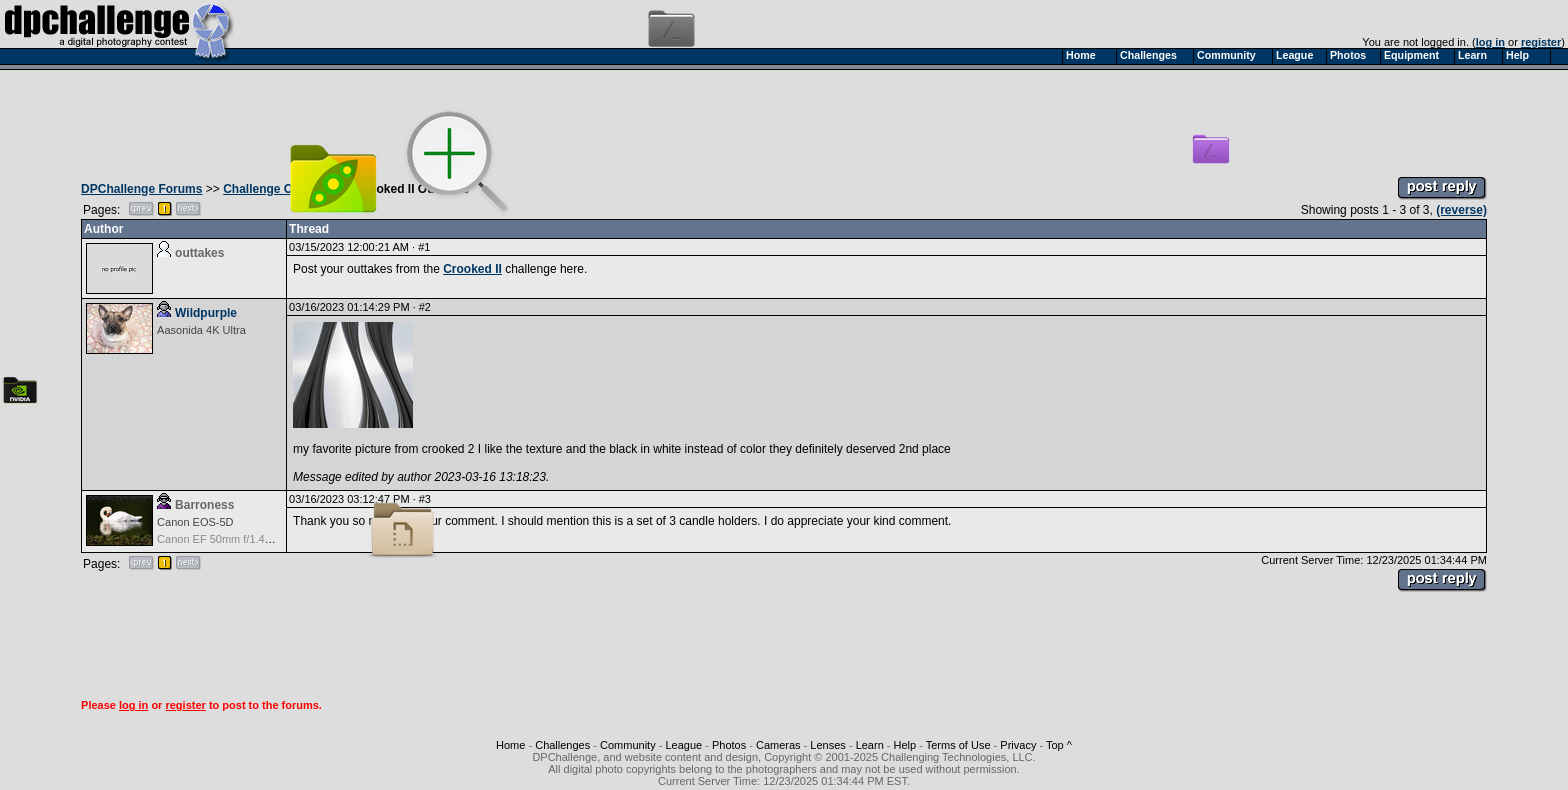  What do you see at coordinates (456, 160) in the screenshot?
I see `zoom in on file or document` at bounding box center [456, 160].